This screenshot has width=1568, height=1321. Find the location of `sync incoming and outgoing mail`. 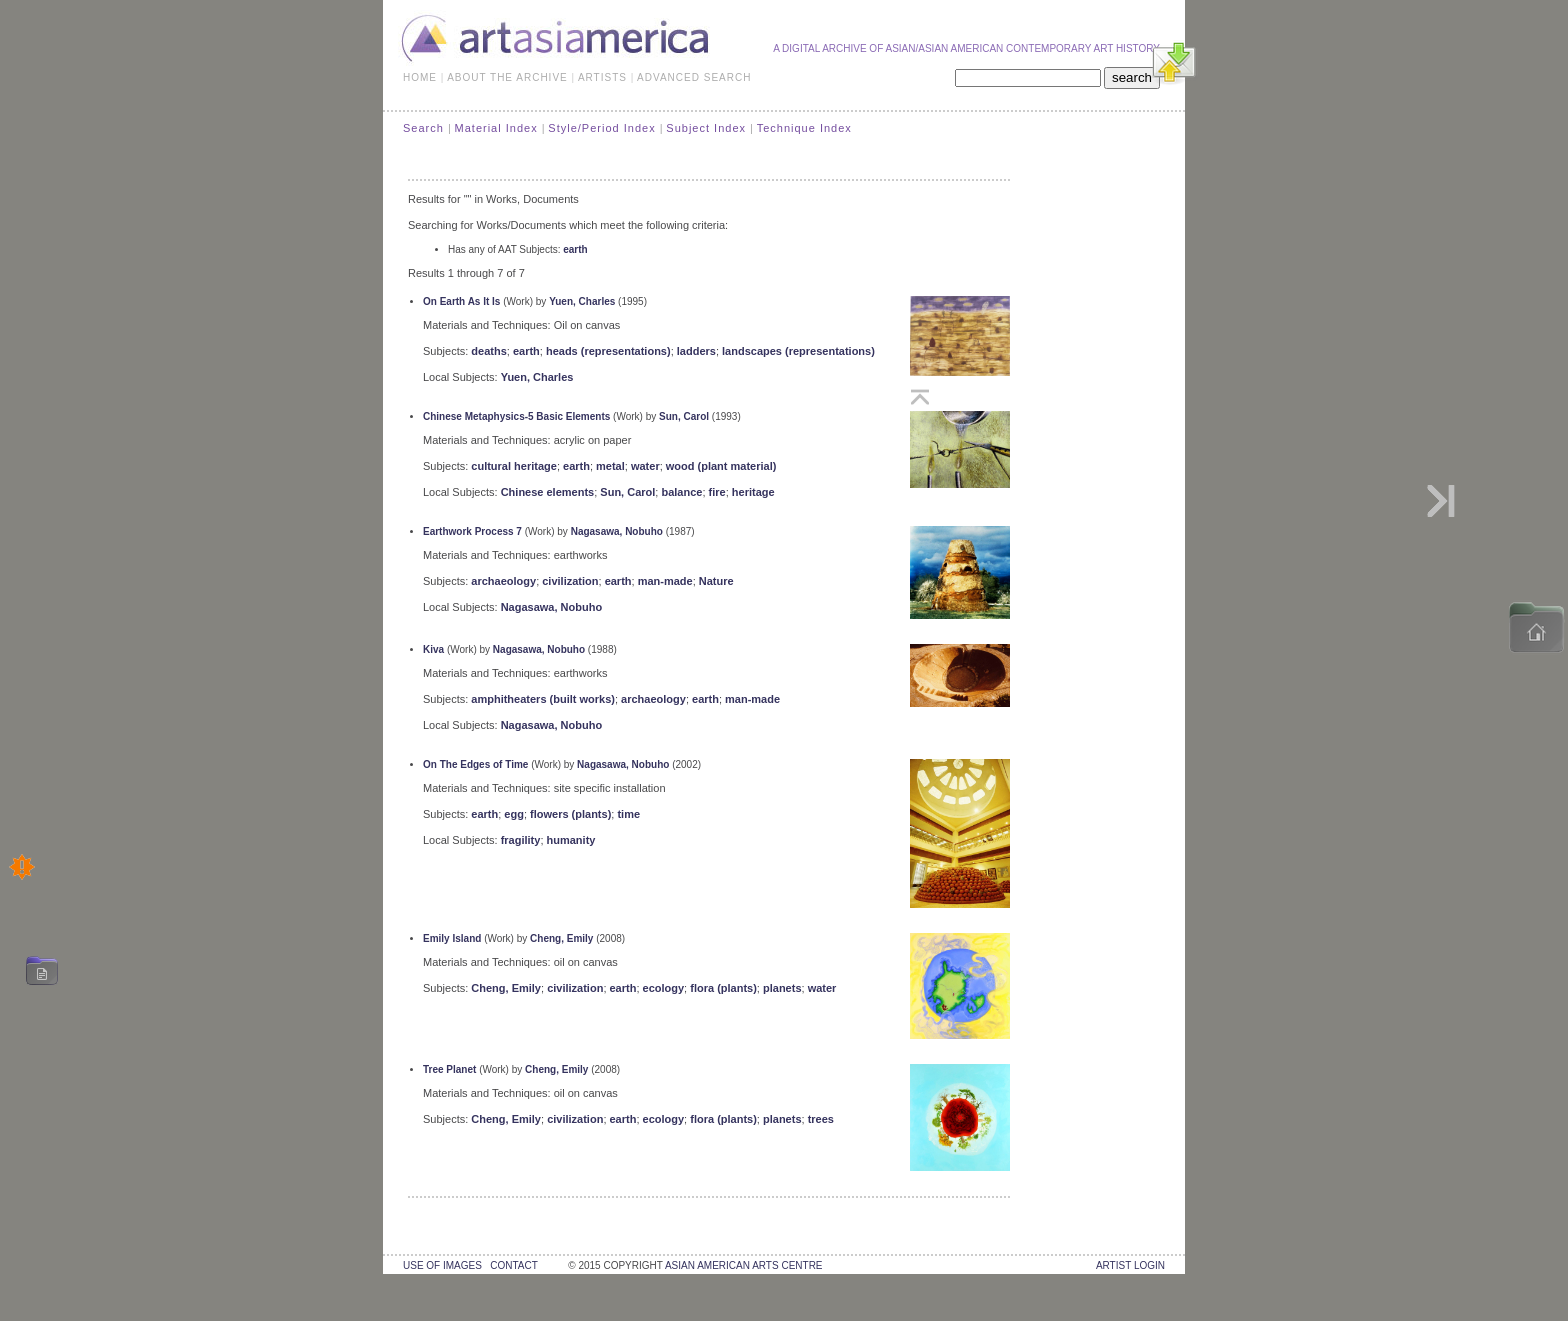

sync incoming and outgoing mail is located at coordinates (1173, 64).